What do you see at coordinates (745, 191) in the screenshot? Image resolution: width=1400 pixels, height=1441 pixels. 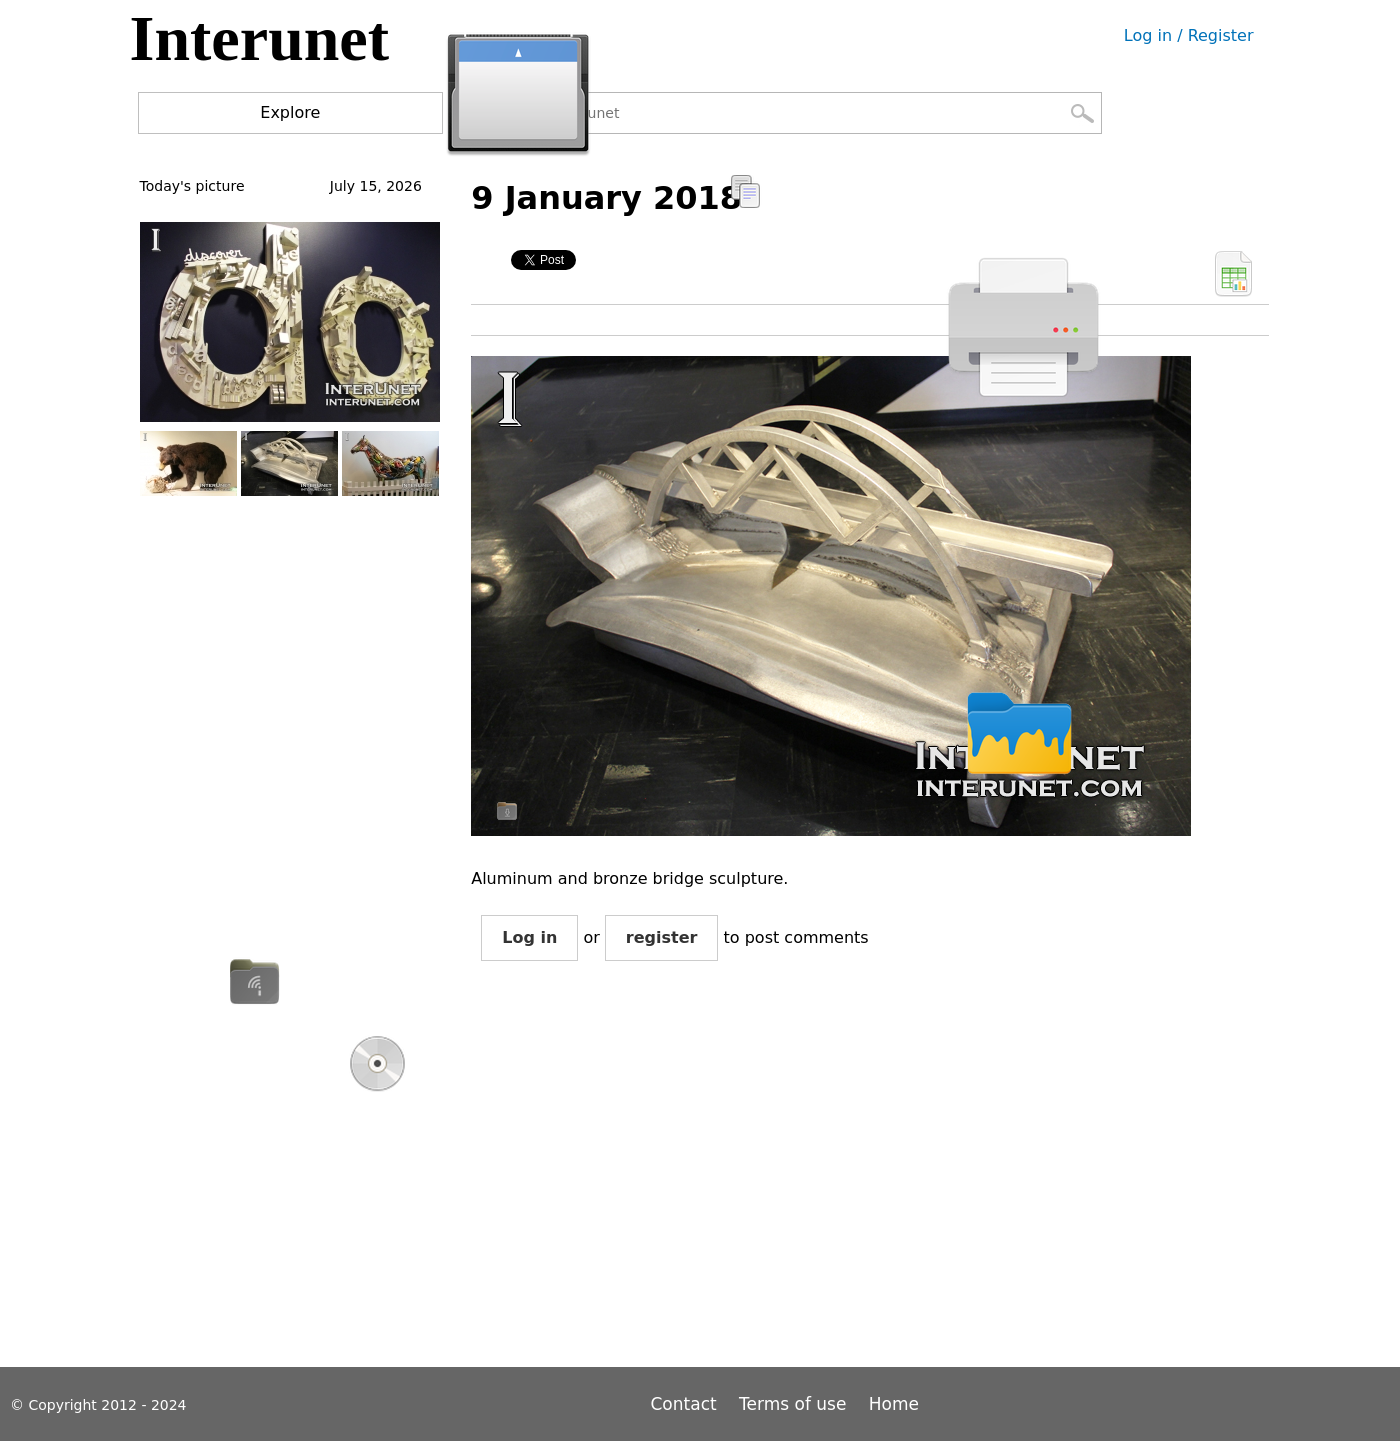 I see `copy selected content to clipboard` at bounding box center [745, 191].